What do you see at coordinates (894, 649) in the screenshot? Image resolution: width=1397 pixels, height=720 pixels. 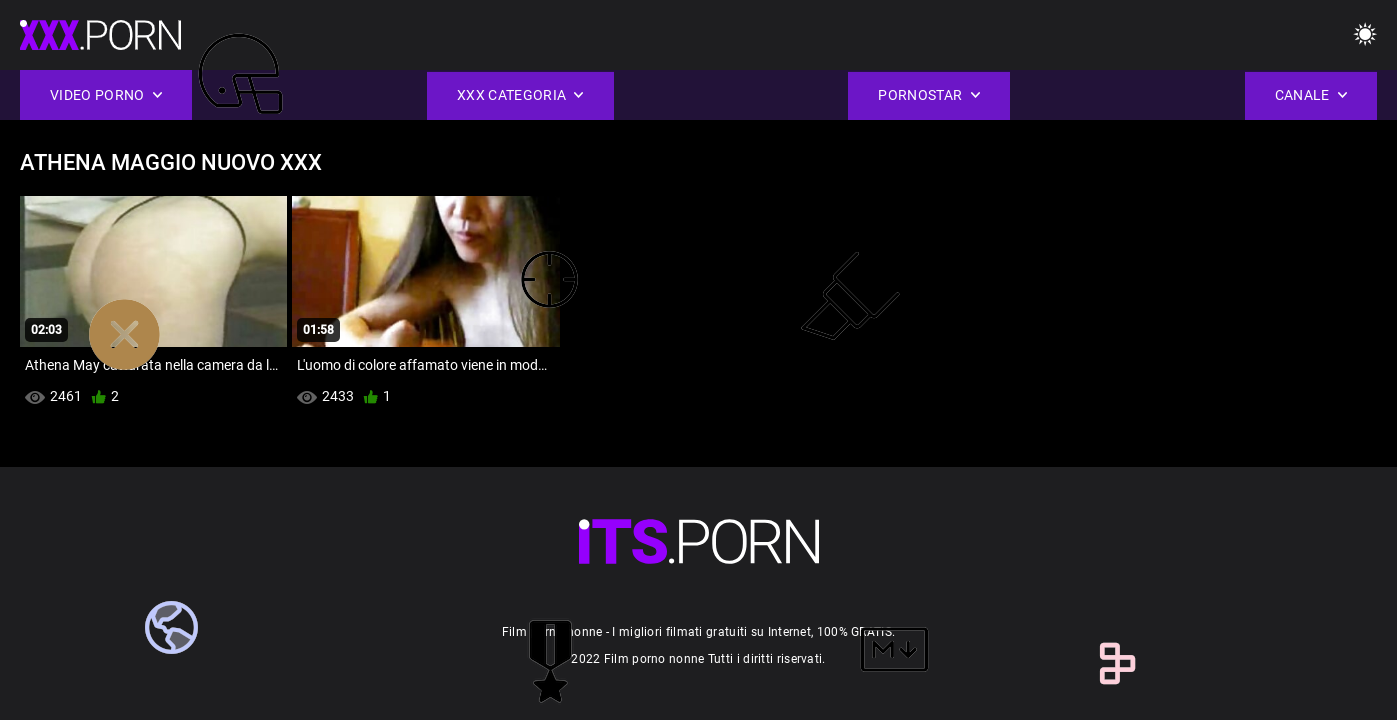 I see `format text using markdown` at bounding box center [894, 649].